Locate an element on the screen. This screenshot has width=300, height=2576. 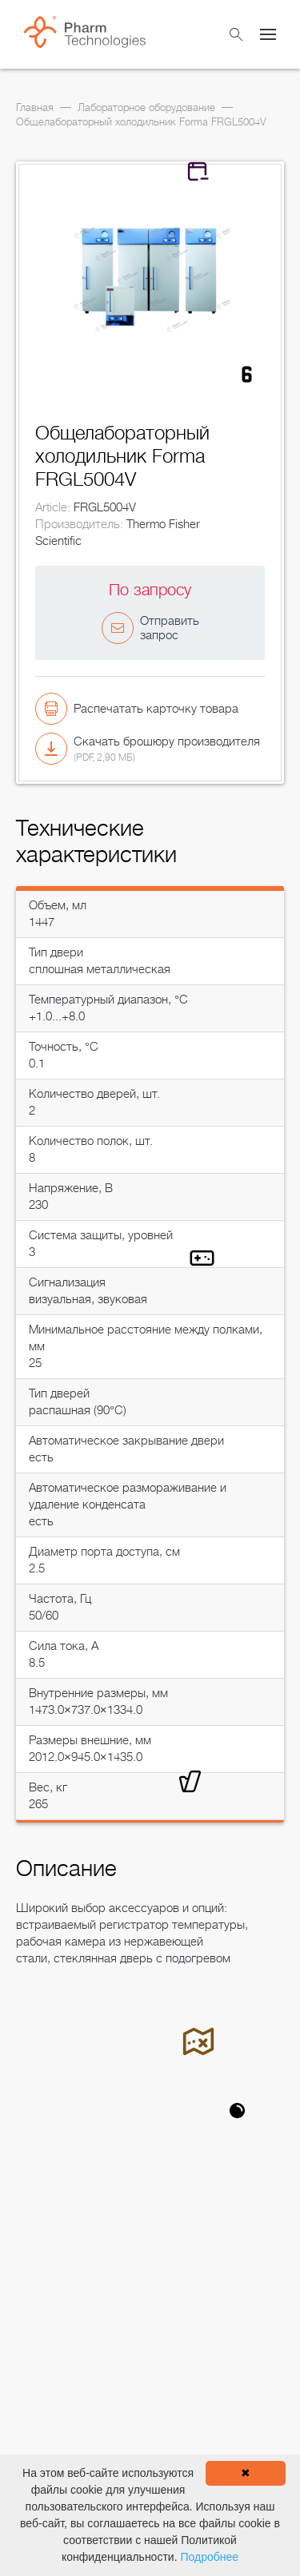
remove a browser tab or window is located at coordinates (197, 171).